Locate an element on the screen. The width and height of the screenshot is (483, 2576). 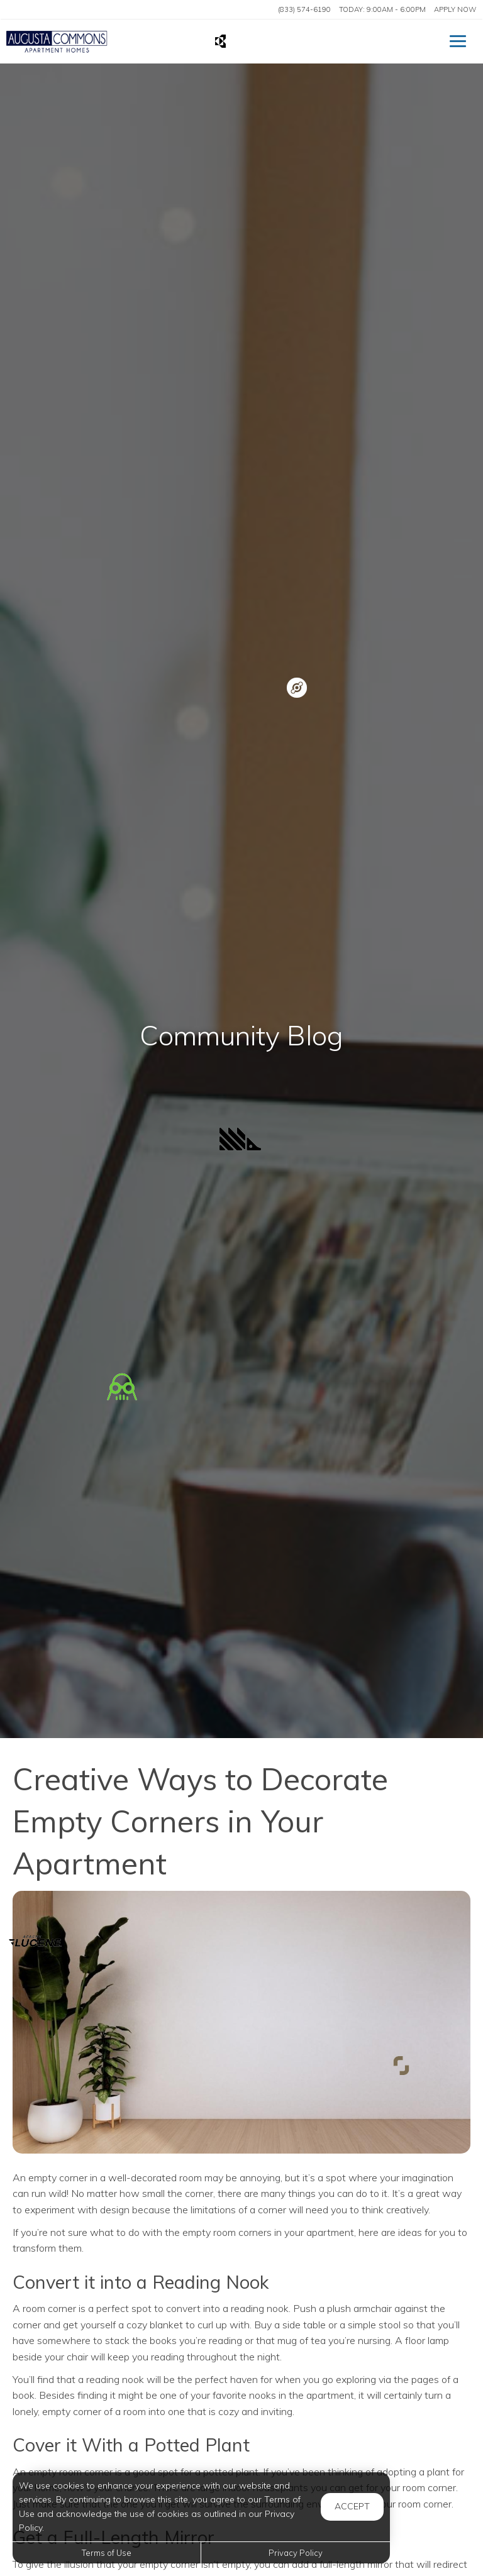
kyocera brand logo is located at coordinates (220, 41).